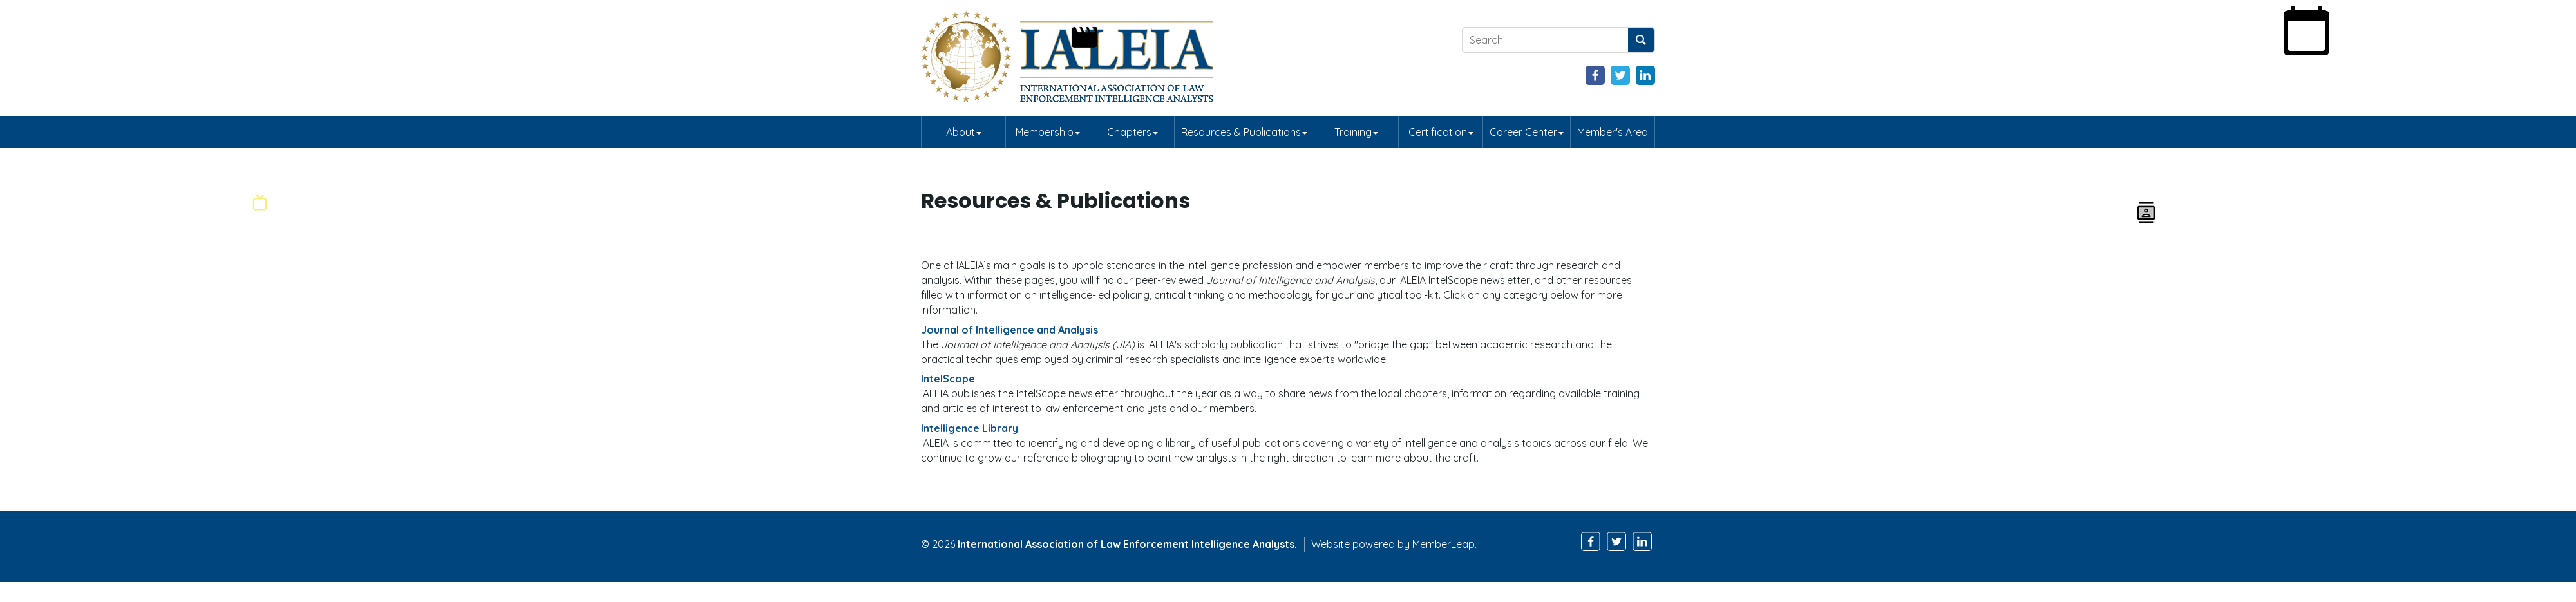 Image resolution: width=2576 pixels, height=602 pixels. What do you see at coordinates (2306, 30) in the screenshot?
I see `view today's date` at bounding box center [2306, 30].